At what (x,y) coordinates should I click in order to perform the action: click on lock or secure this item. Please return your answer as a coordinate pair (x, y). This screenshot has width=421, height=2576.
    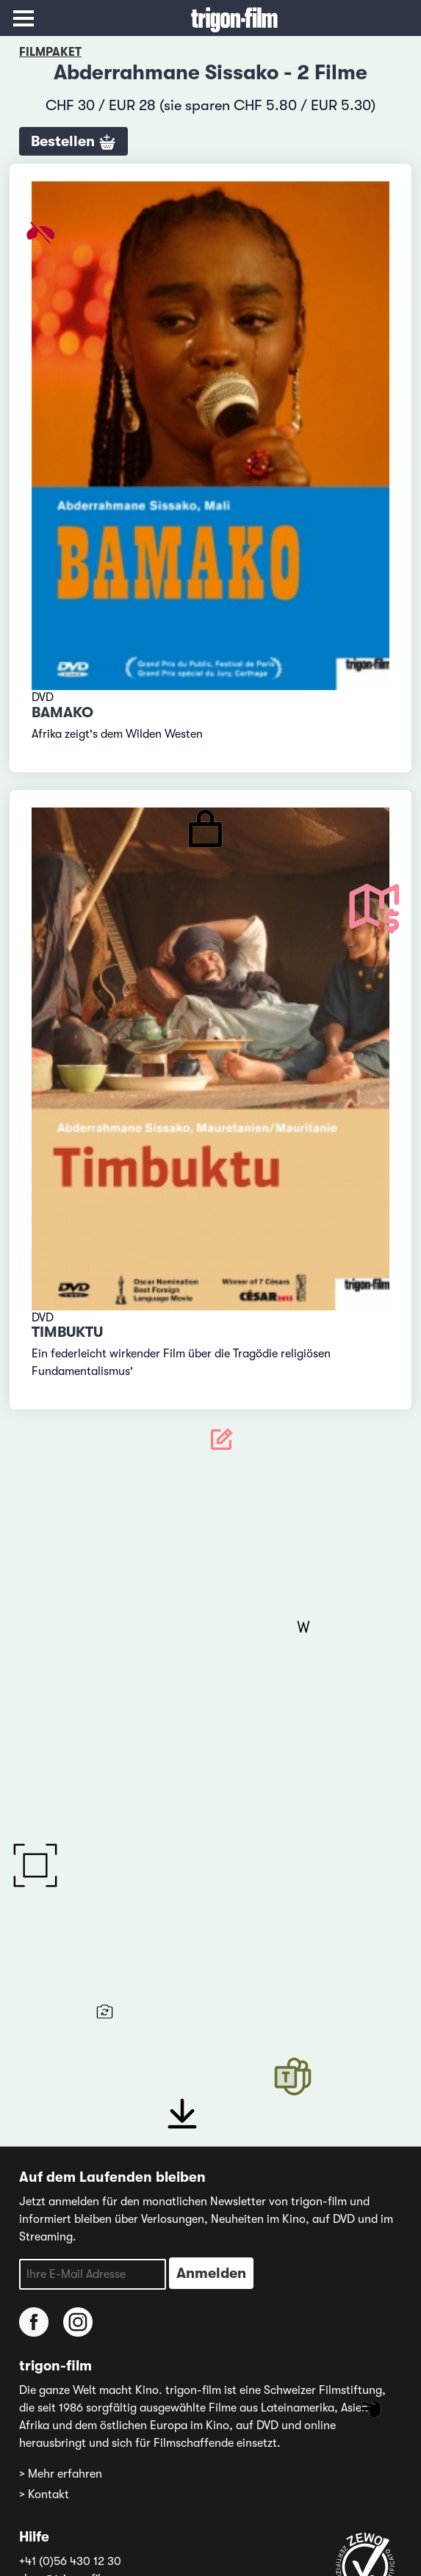
    Looking at the image, I should click on (205, 830).